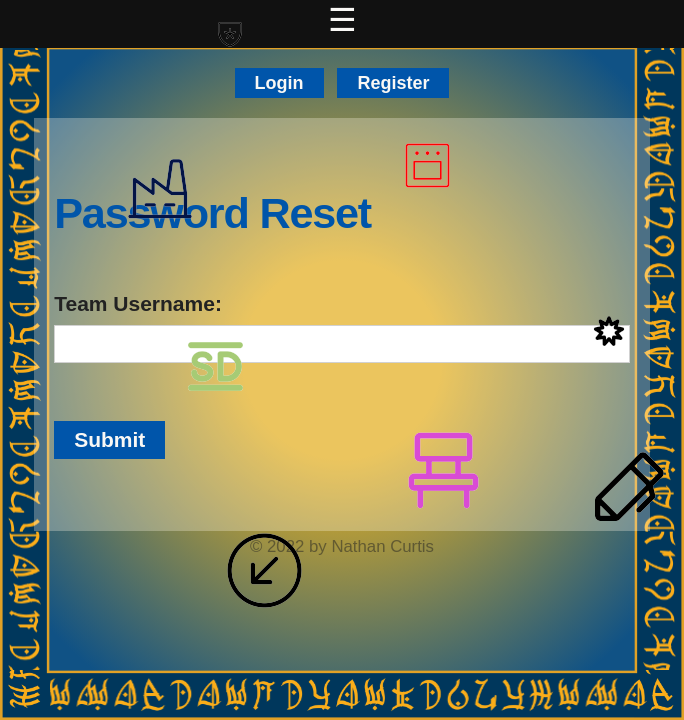  What do you see at coordinates (160, 191) in the screenshot?
I see `view manufacturing or production facilities` at bounding box center [160, 191].